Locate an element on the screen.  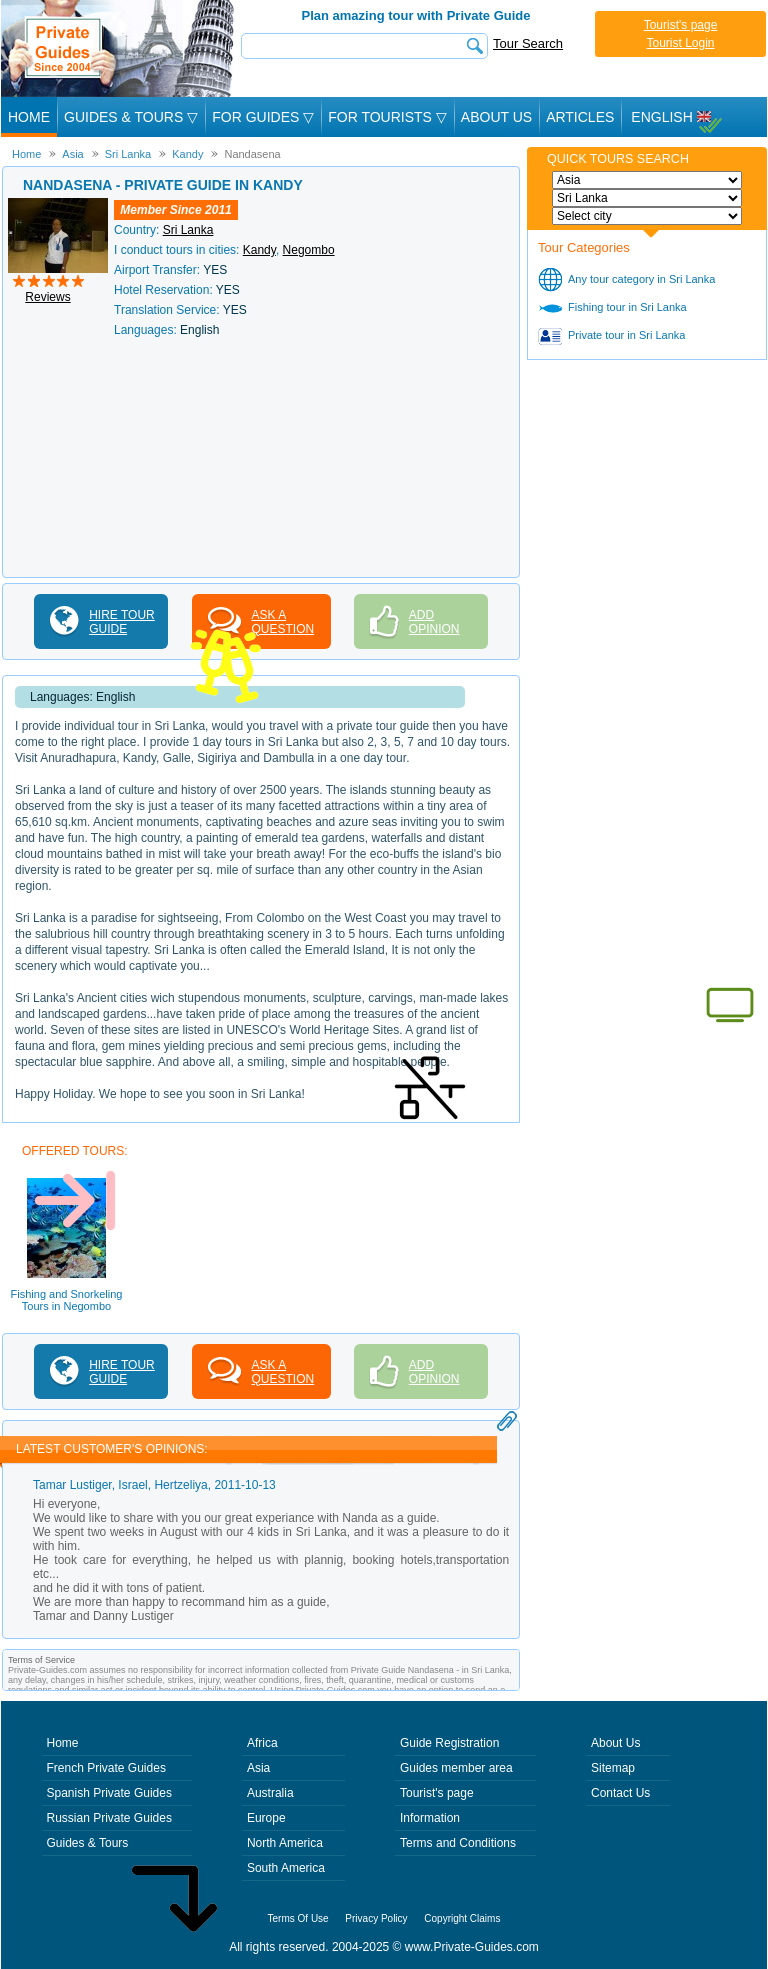
indicates message has been read is located at coordinates (710, 125).